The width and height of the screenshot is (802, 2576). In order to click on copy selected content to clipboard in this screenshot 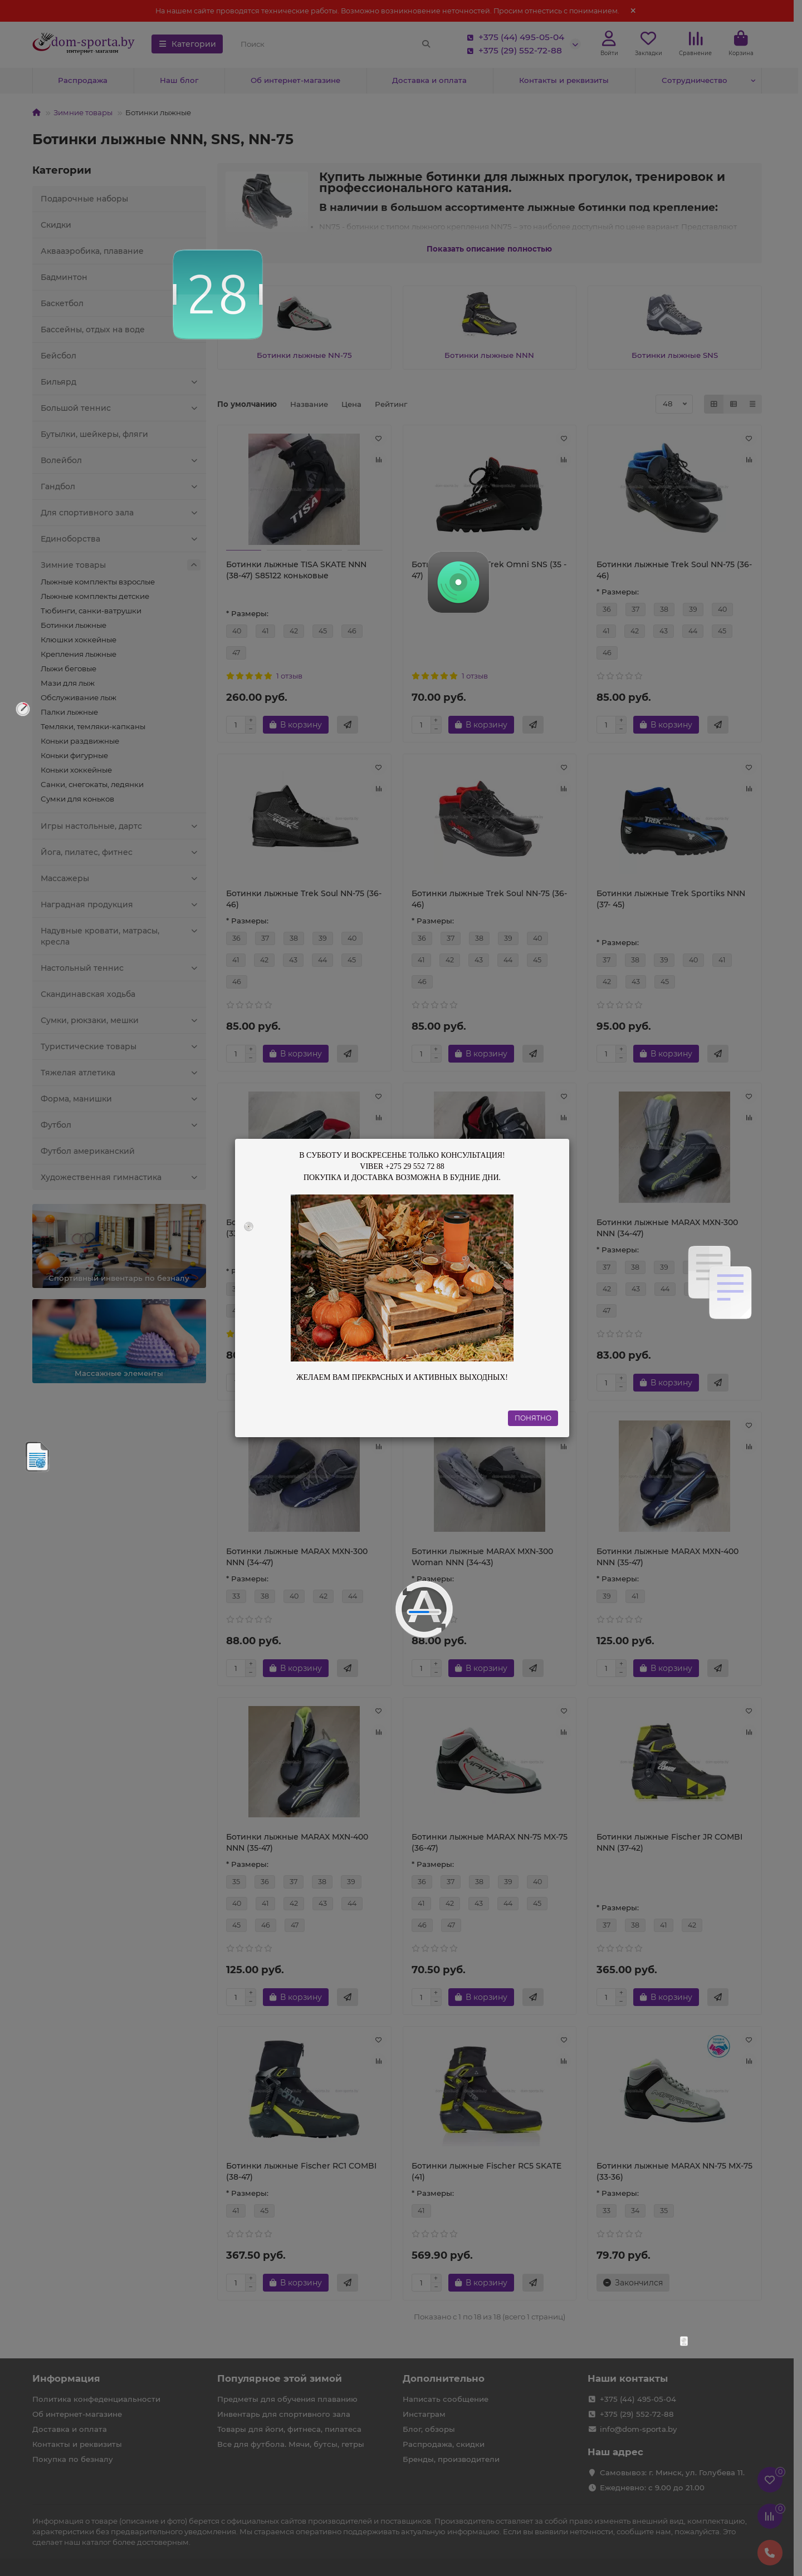, I will do `click(720, 1282)`.